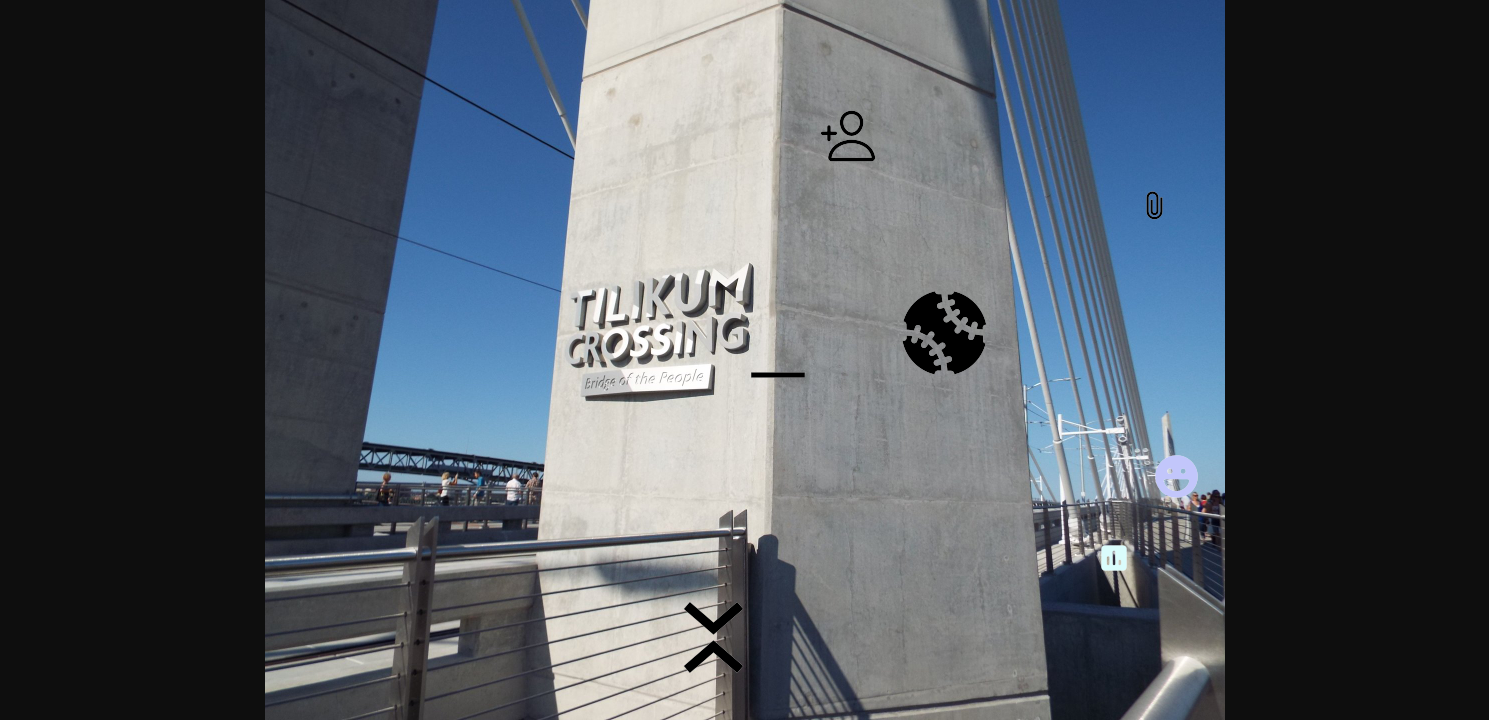  What do you see at coordinates (1114, 558) in the screenshot?
I see `view poll results` at bounding box center [1114, 558].